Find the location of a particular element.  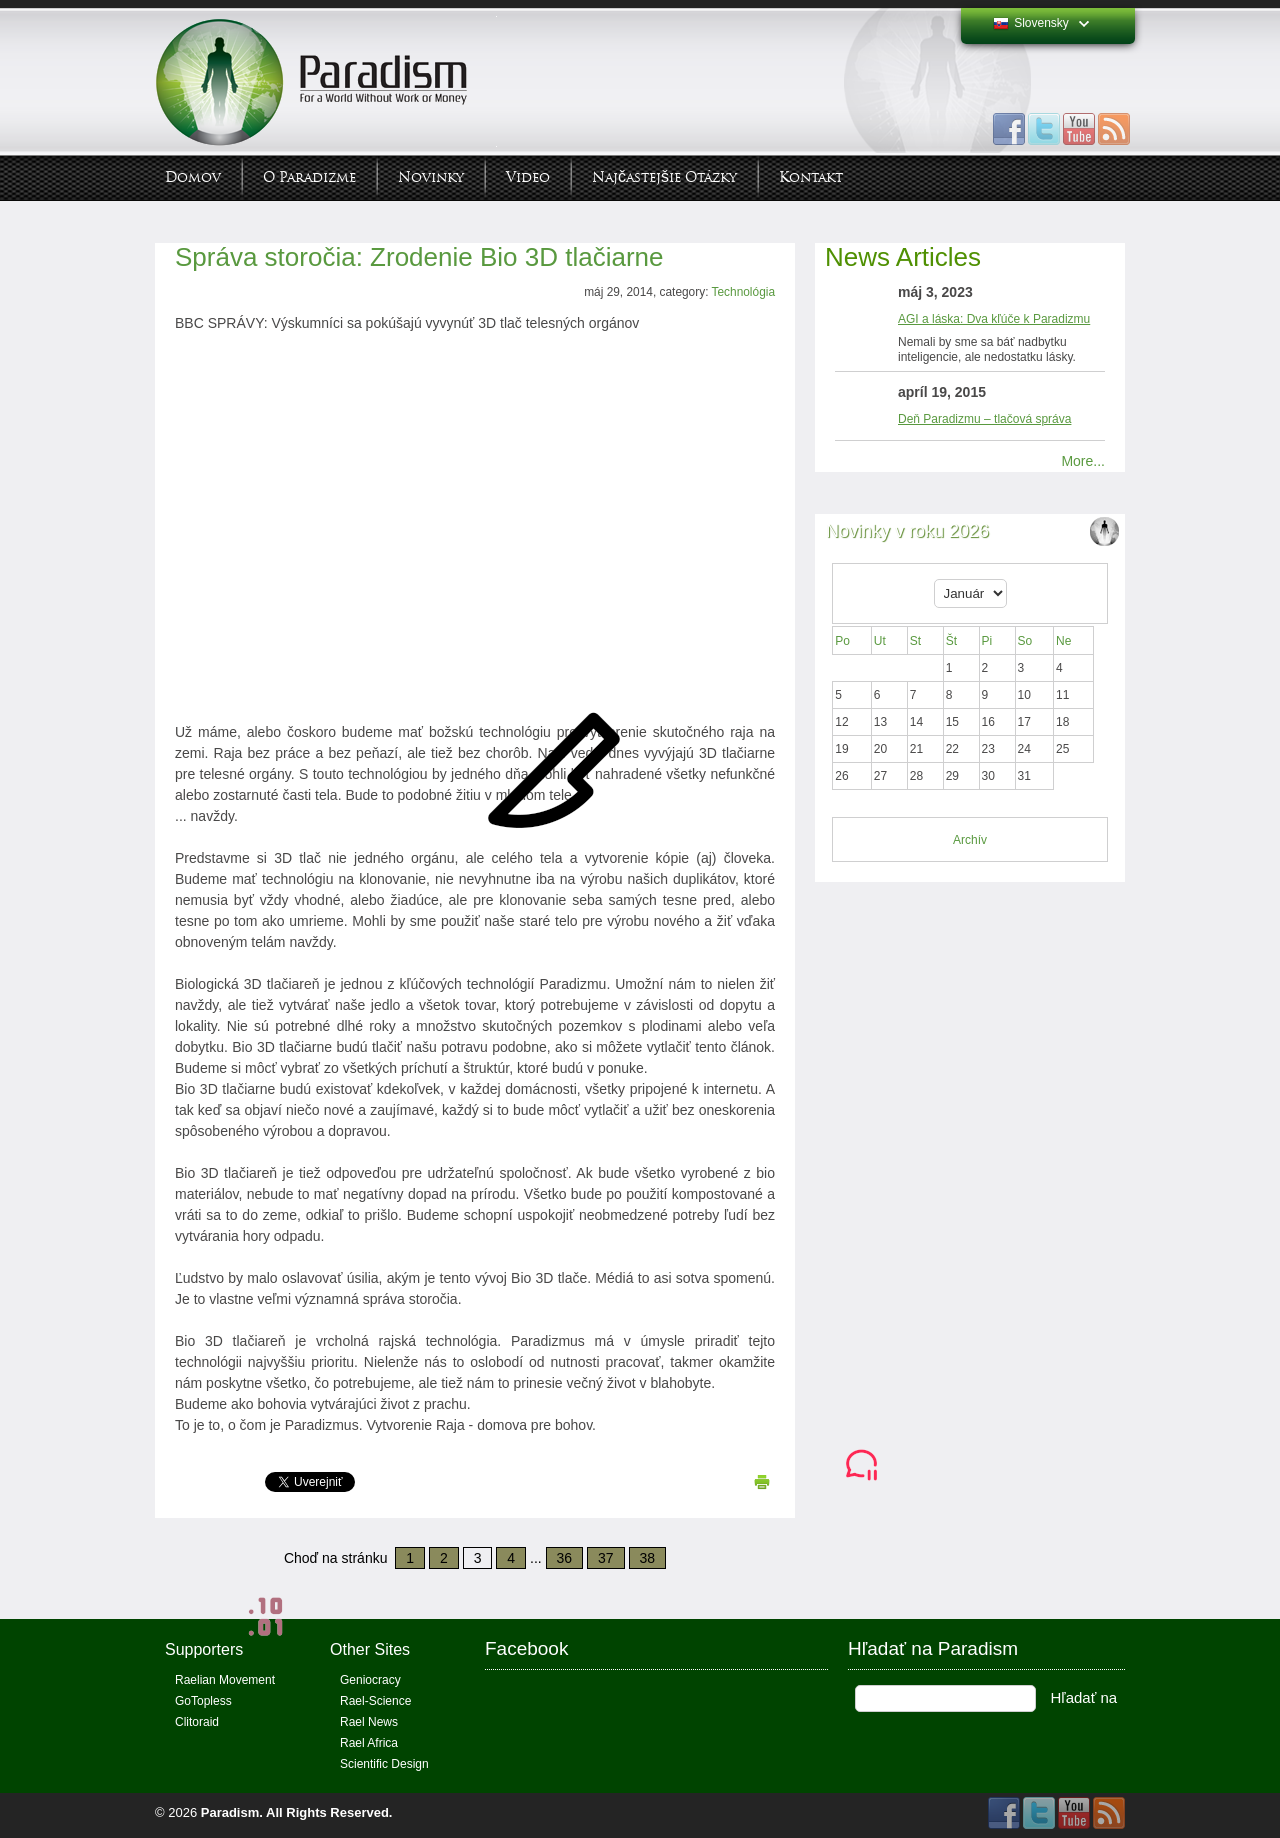

slice or cut selected content is located at coordinates (554, 772).